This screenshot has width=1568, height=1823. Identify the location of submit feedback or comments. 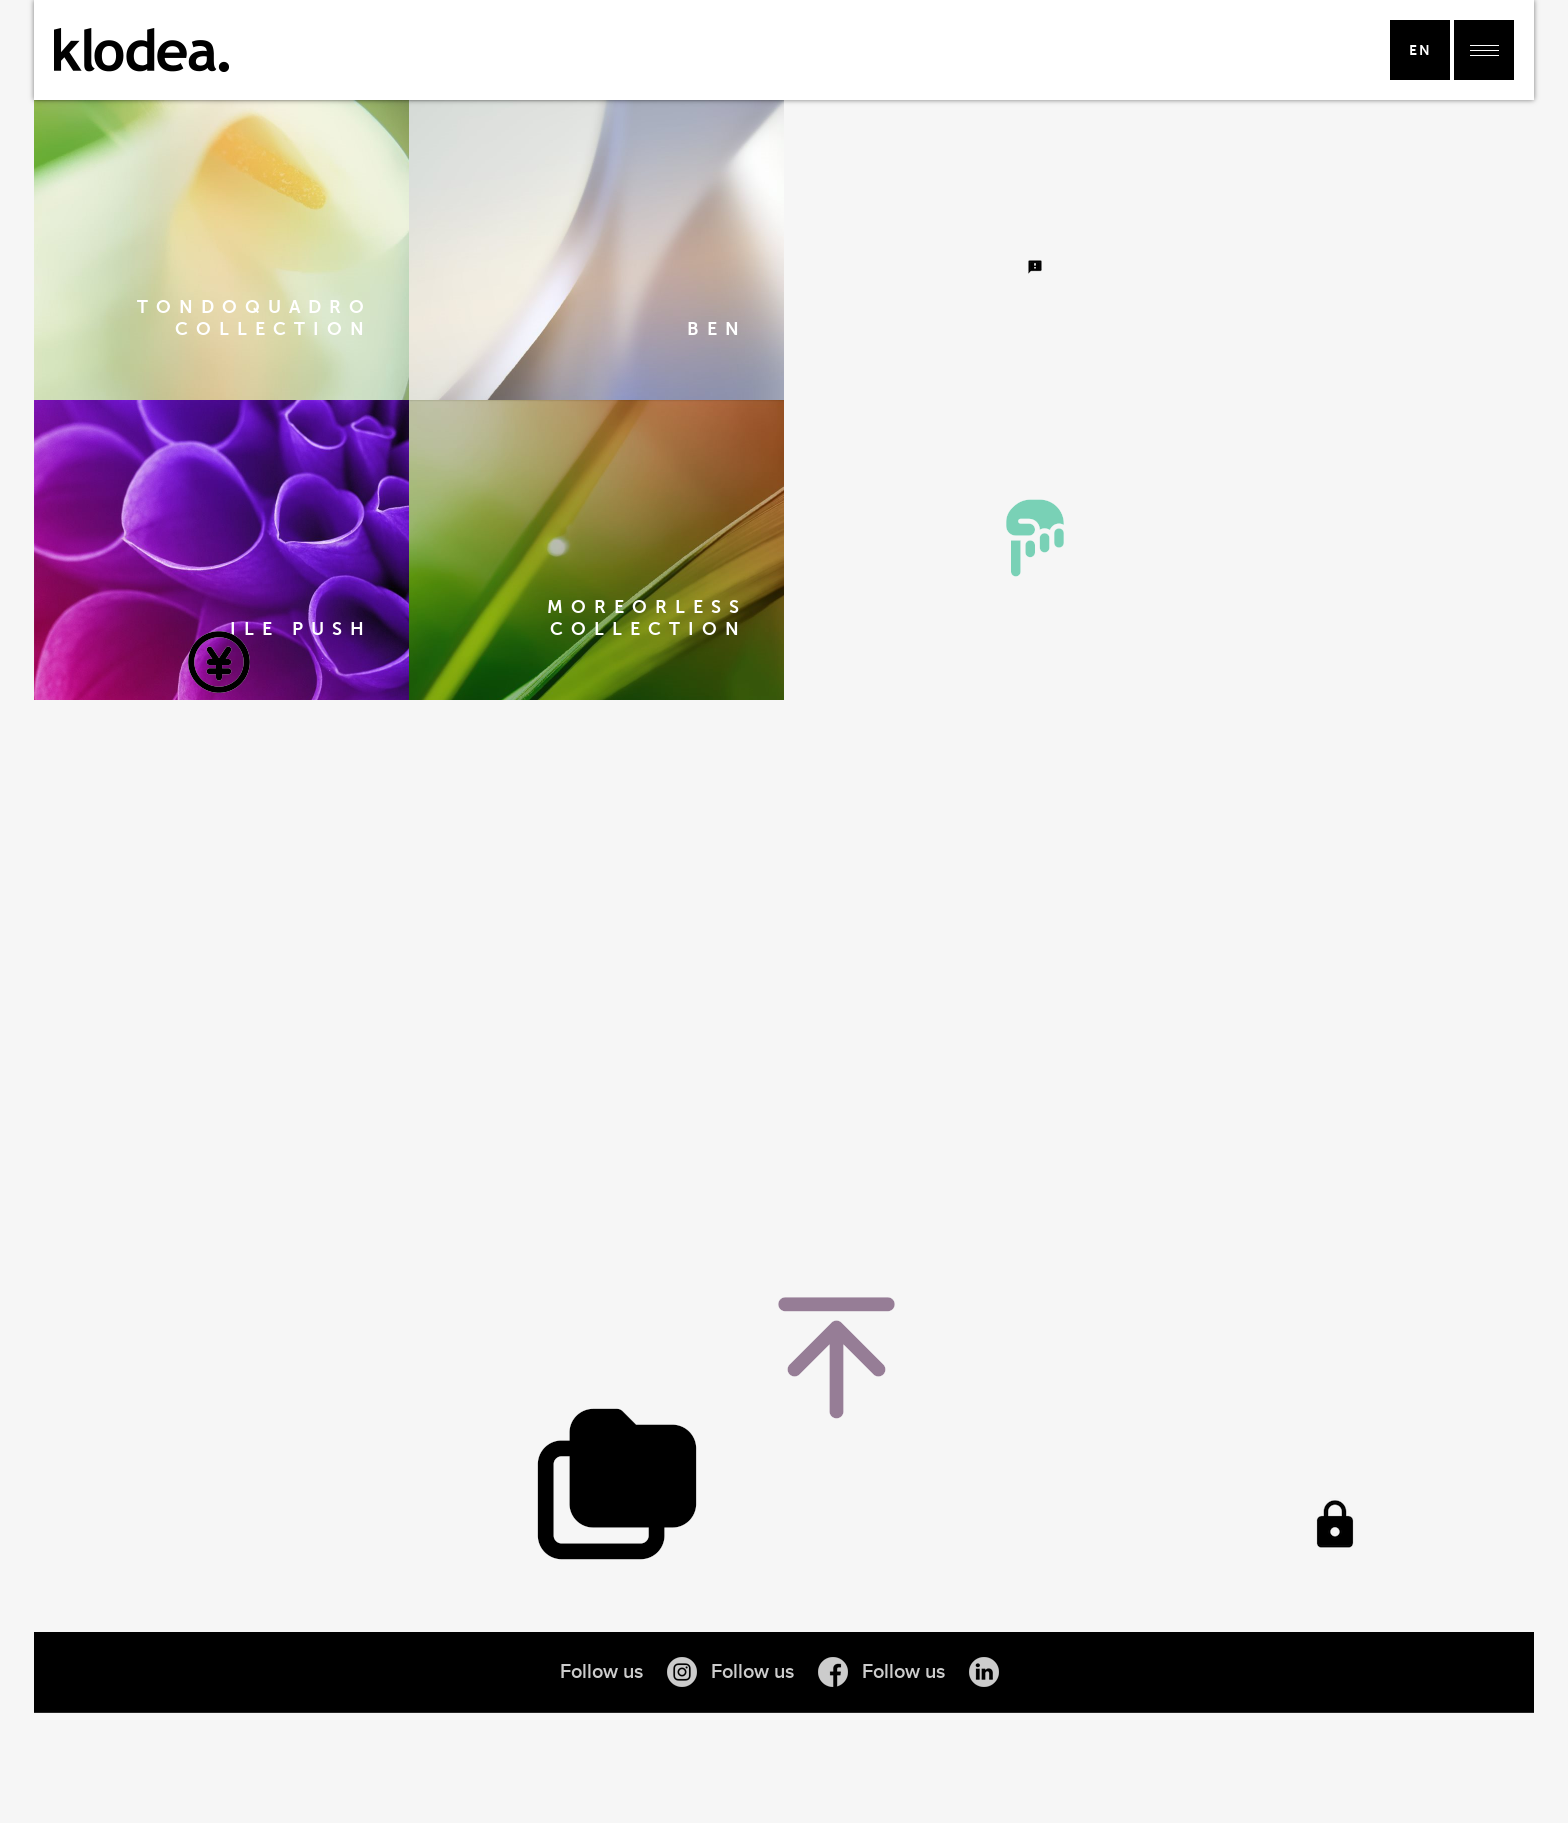
(1035, 267).